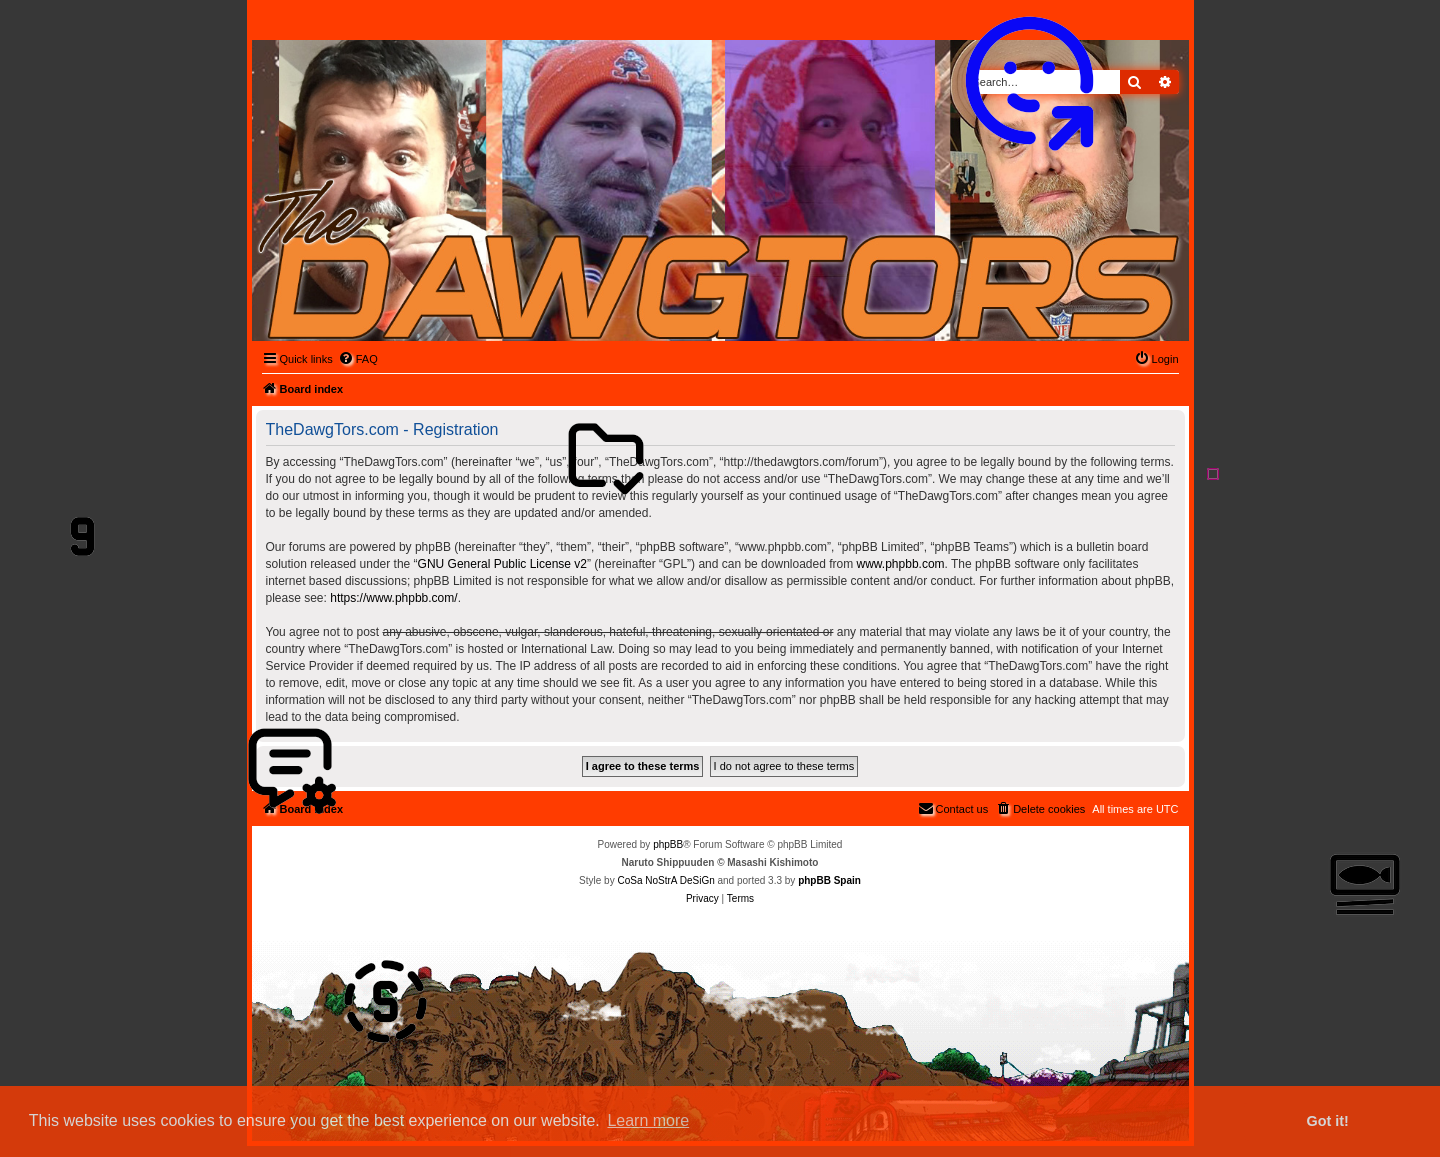 The image size is (1440, 1157). Describe the element at coordinates (606, 457) in the screenshot. I see `folder successfully verified or validated` at that location.